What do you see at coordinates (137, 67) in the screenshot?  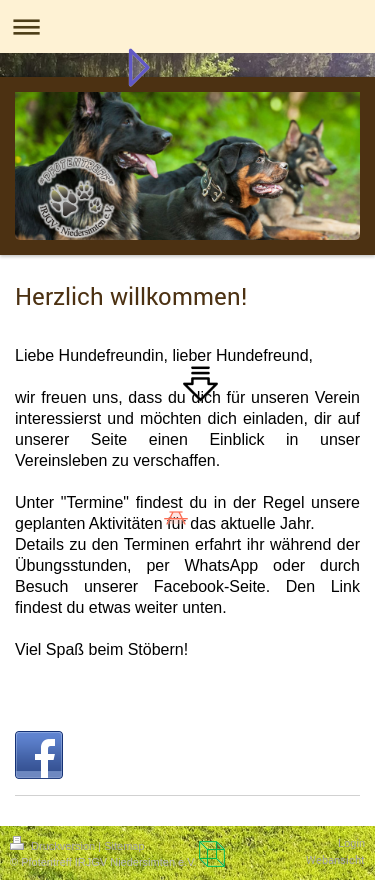 I see `navigate to the next item or screen` at bounding box center [137, 67].